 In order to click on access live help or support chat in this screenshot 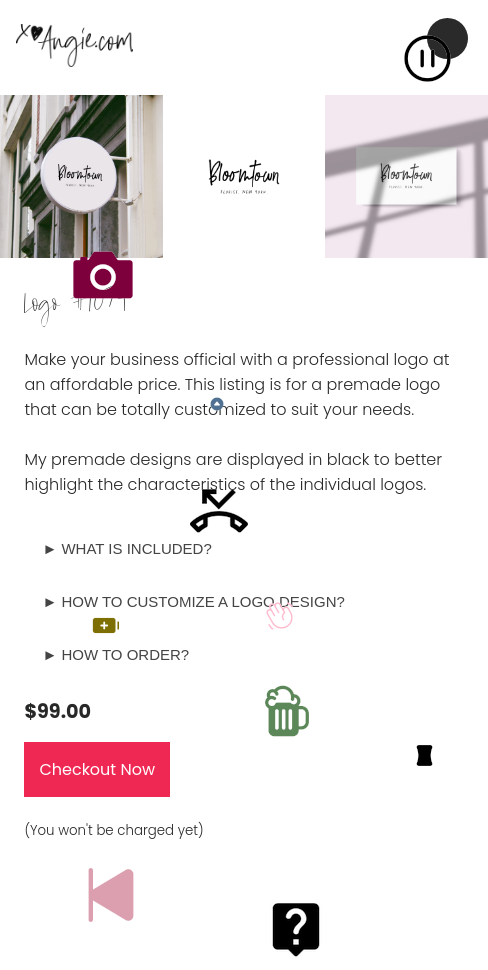, I will do `click(296, 929)`.